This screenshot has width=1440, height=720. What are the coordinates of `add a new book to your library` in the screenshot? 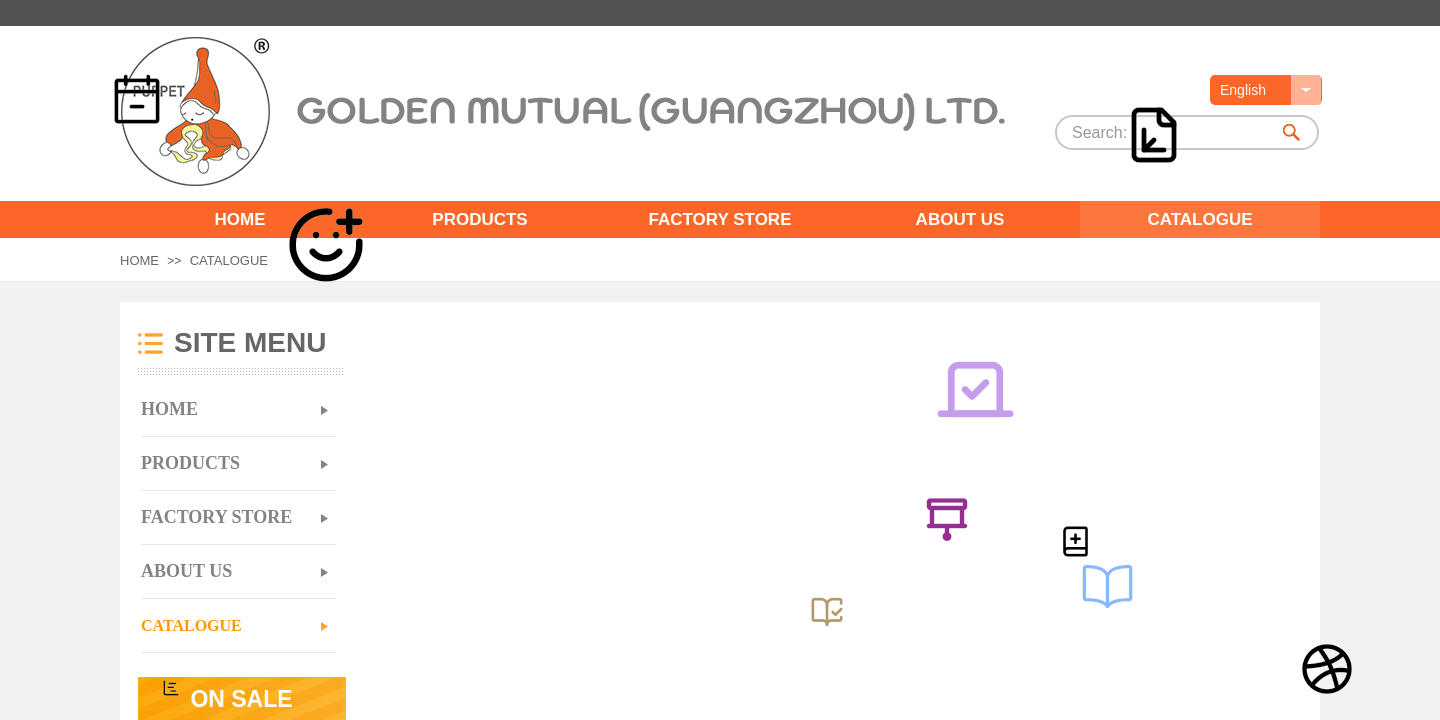 It's located at (1075, 541).